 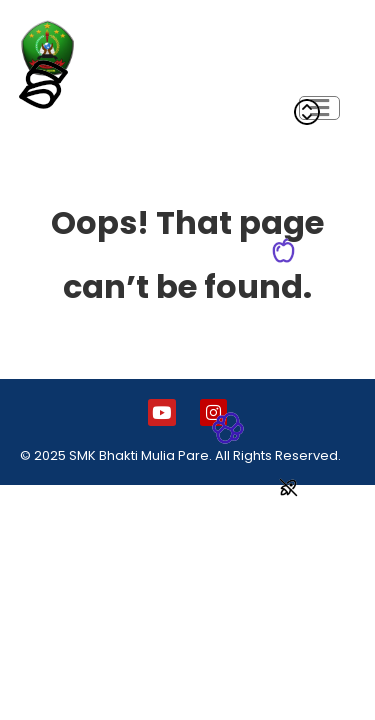 I want to click on expand or collapse a section, so click(x=307, y=112).